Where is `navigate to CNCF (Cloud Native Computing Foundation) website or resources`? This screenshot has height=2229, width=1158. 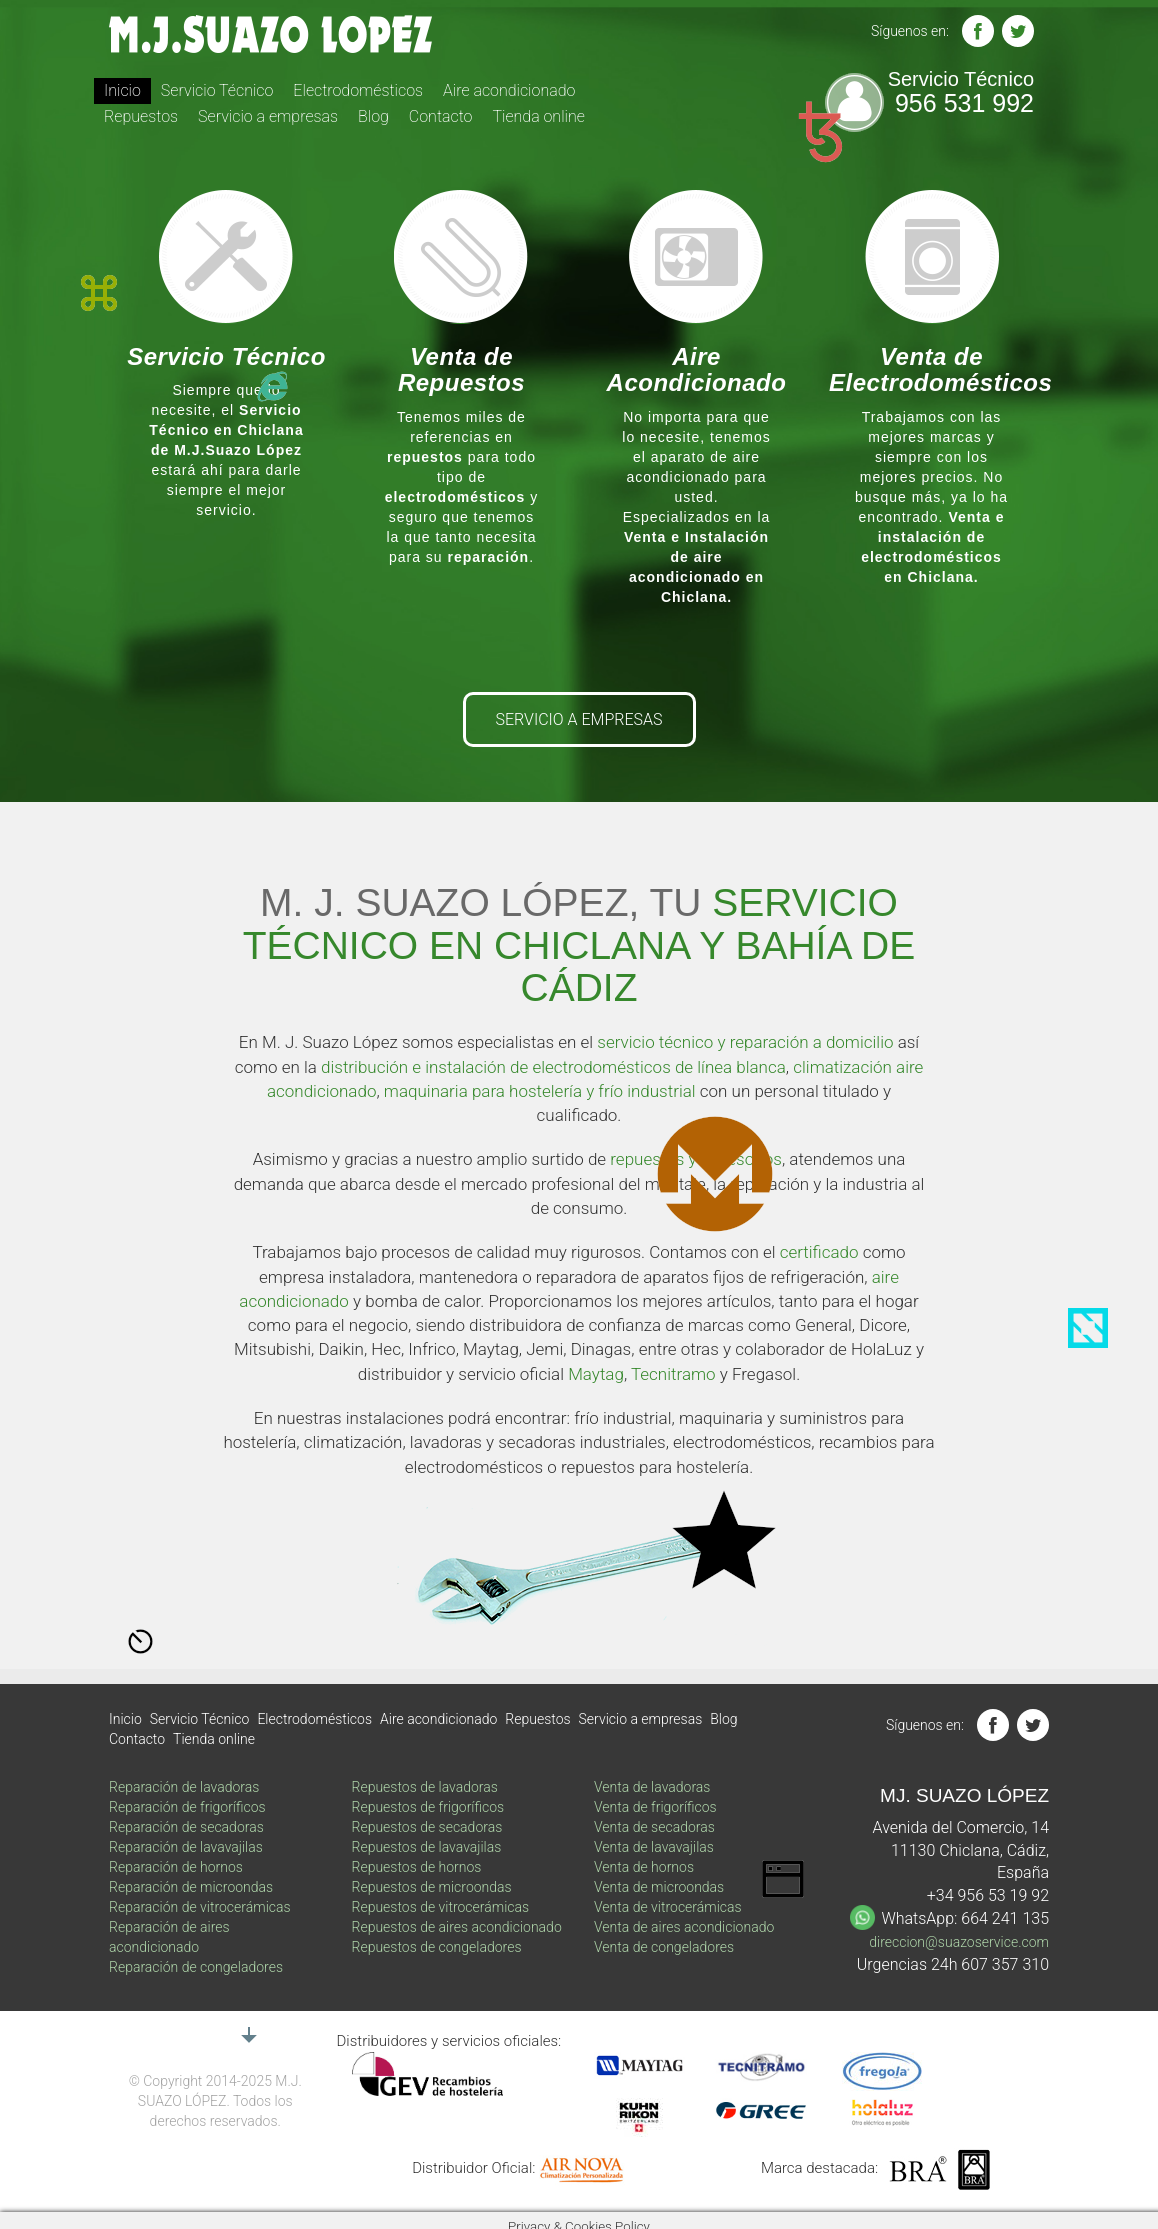 navigate to CNCF (Cloud Native Computing Foundation) website or resources is located at coordinates (1088, 1328).